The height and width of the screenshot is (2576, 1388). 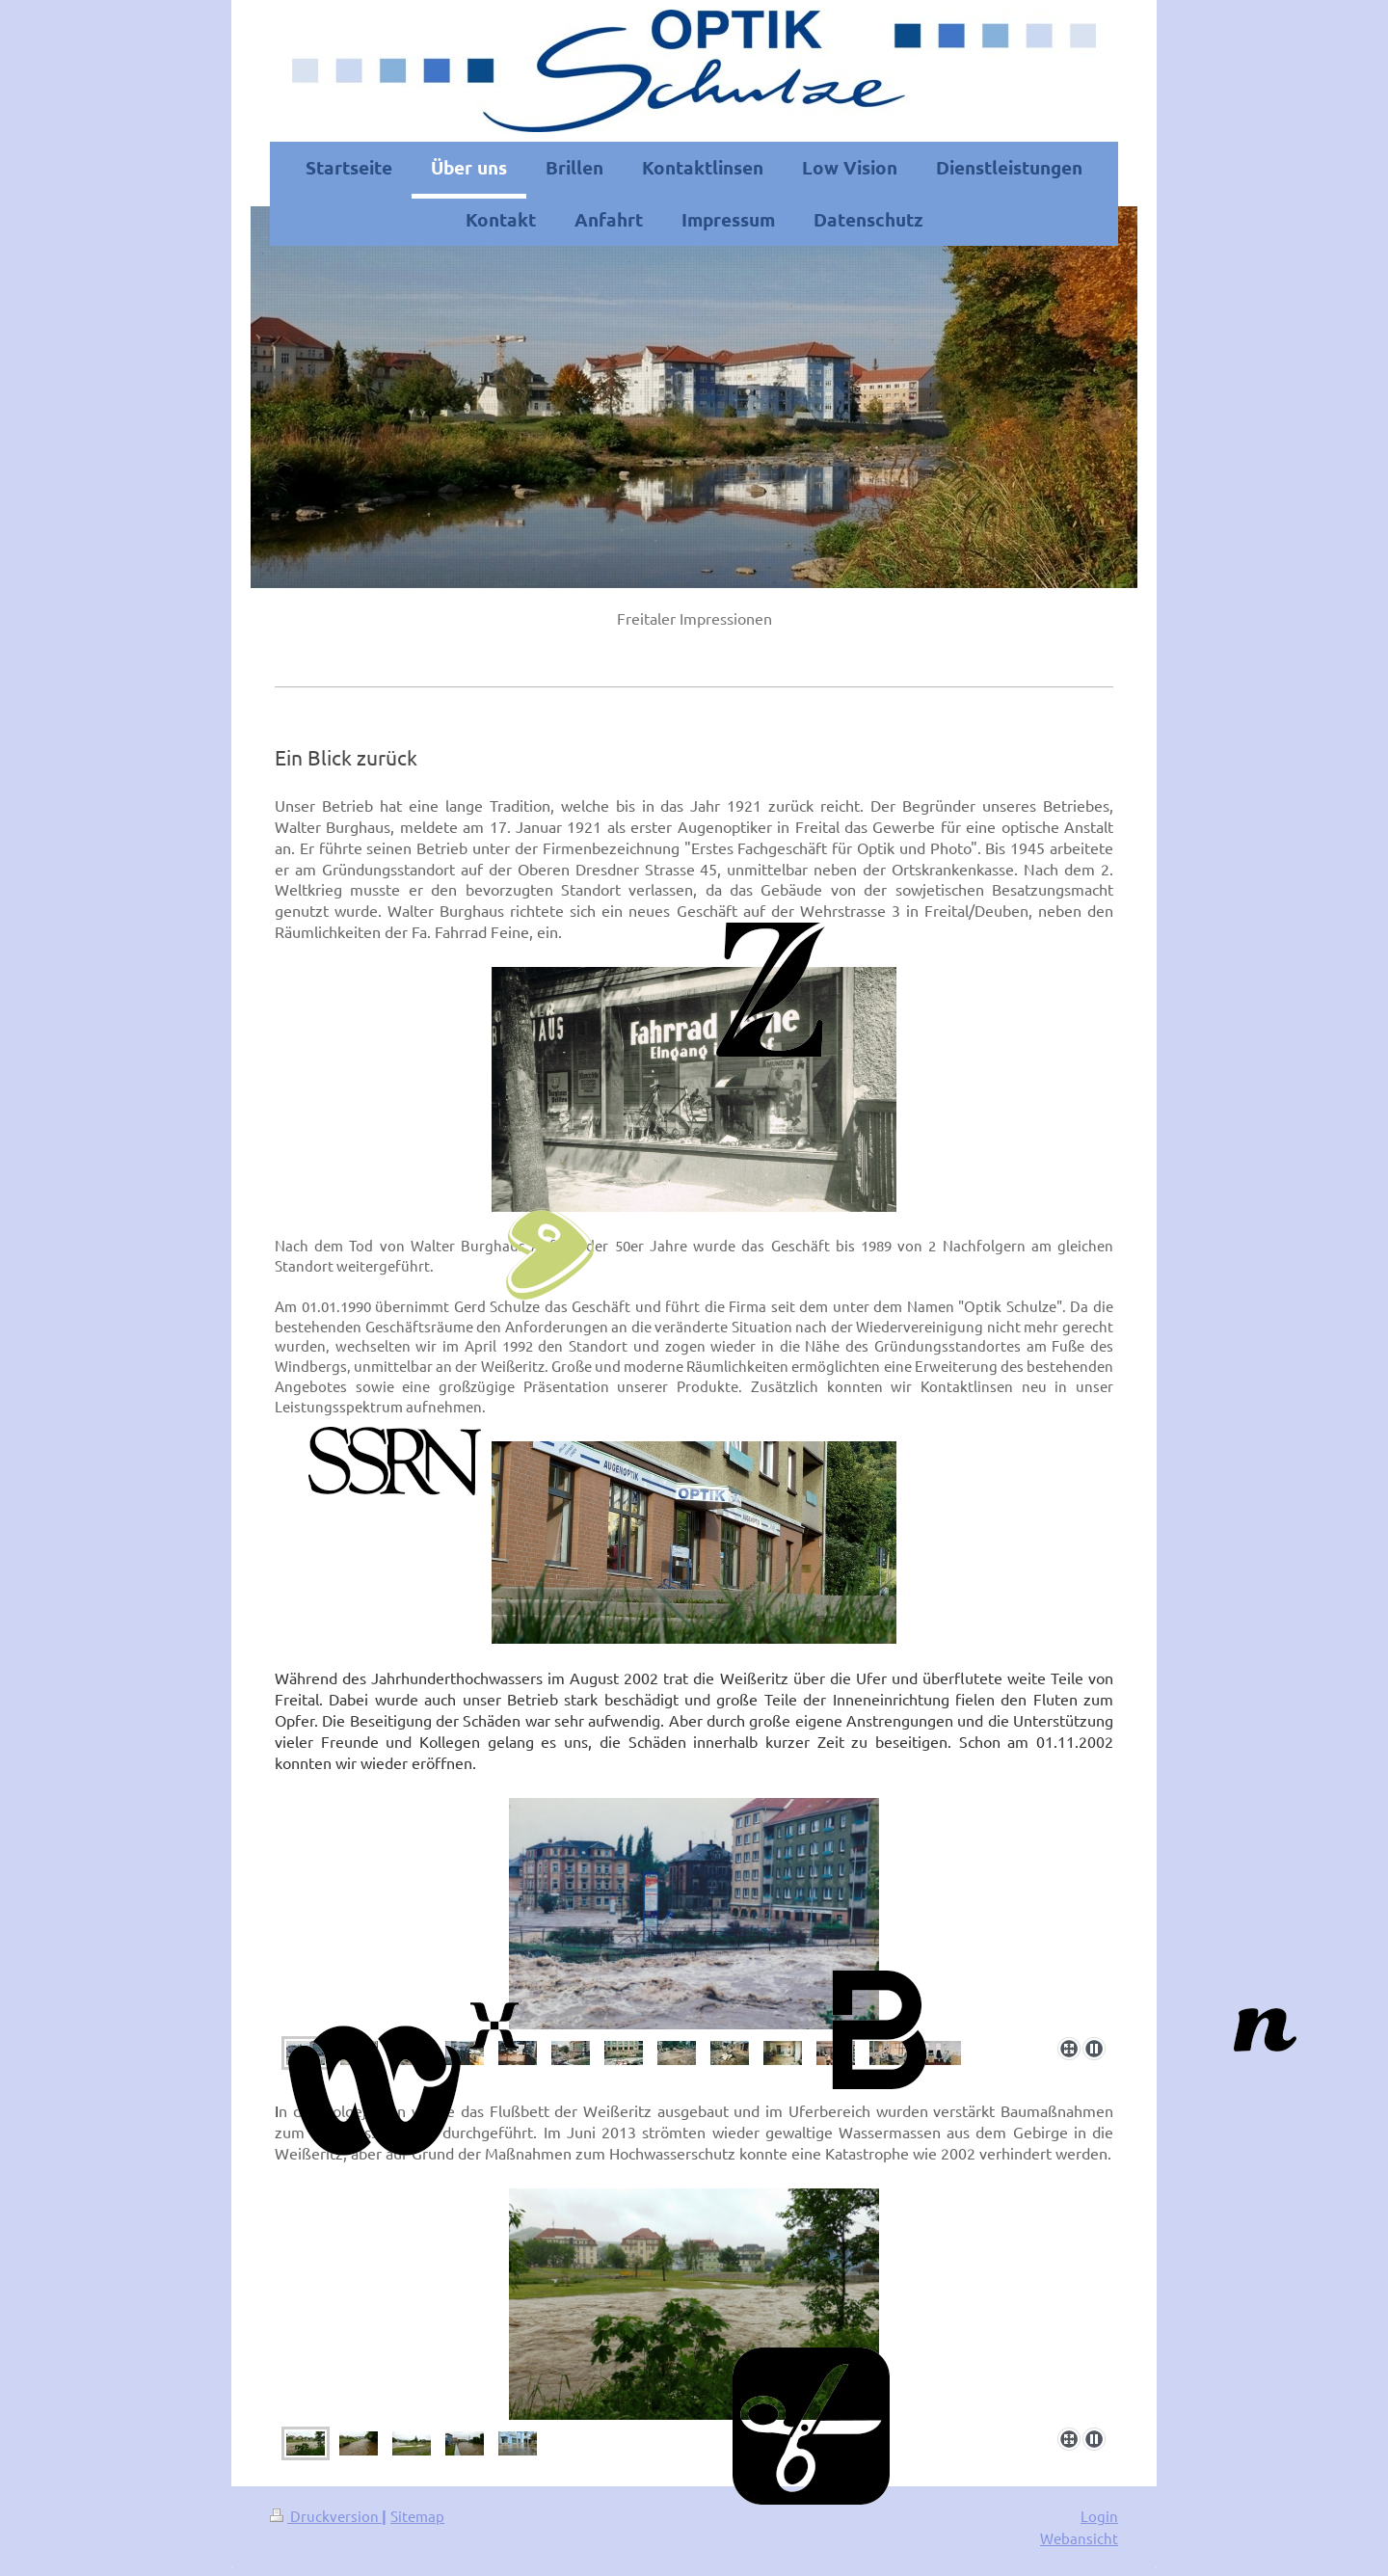 I want to click on open the Zola website or app, so click(x=770, y=989).